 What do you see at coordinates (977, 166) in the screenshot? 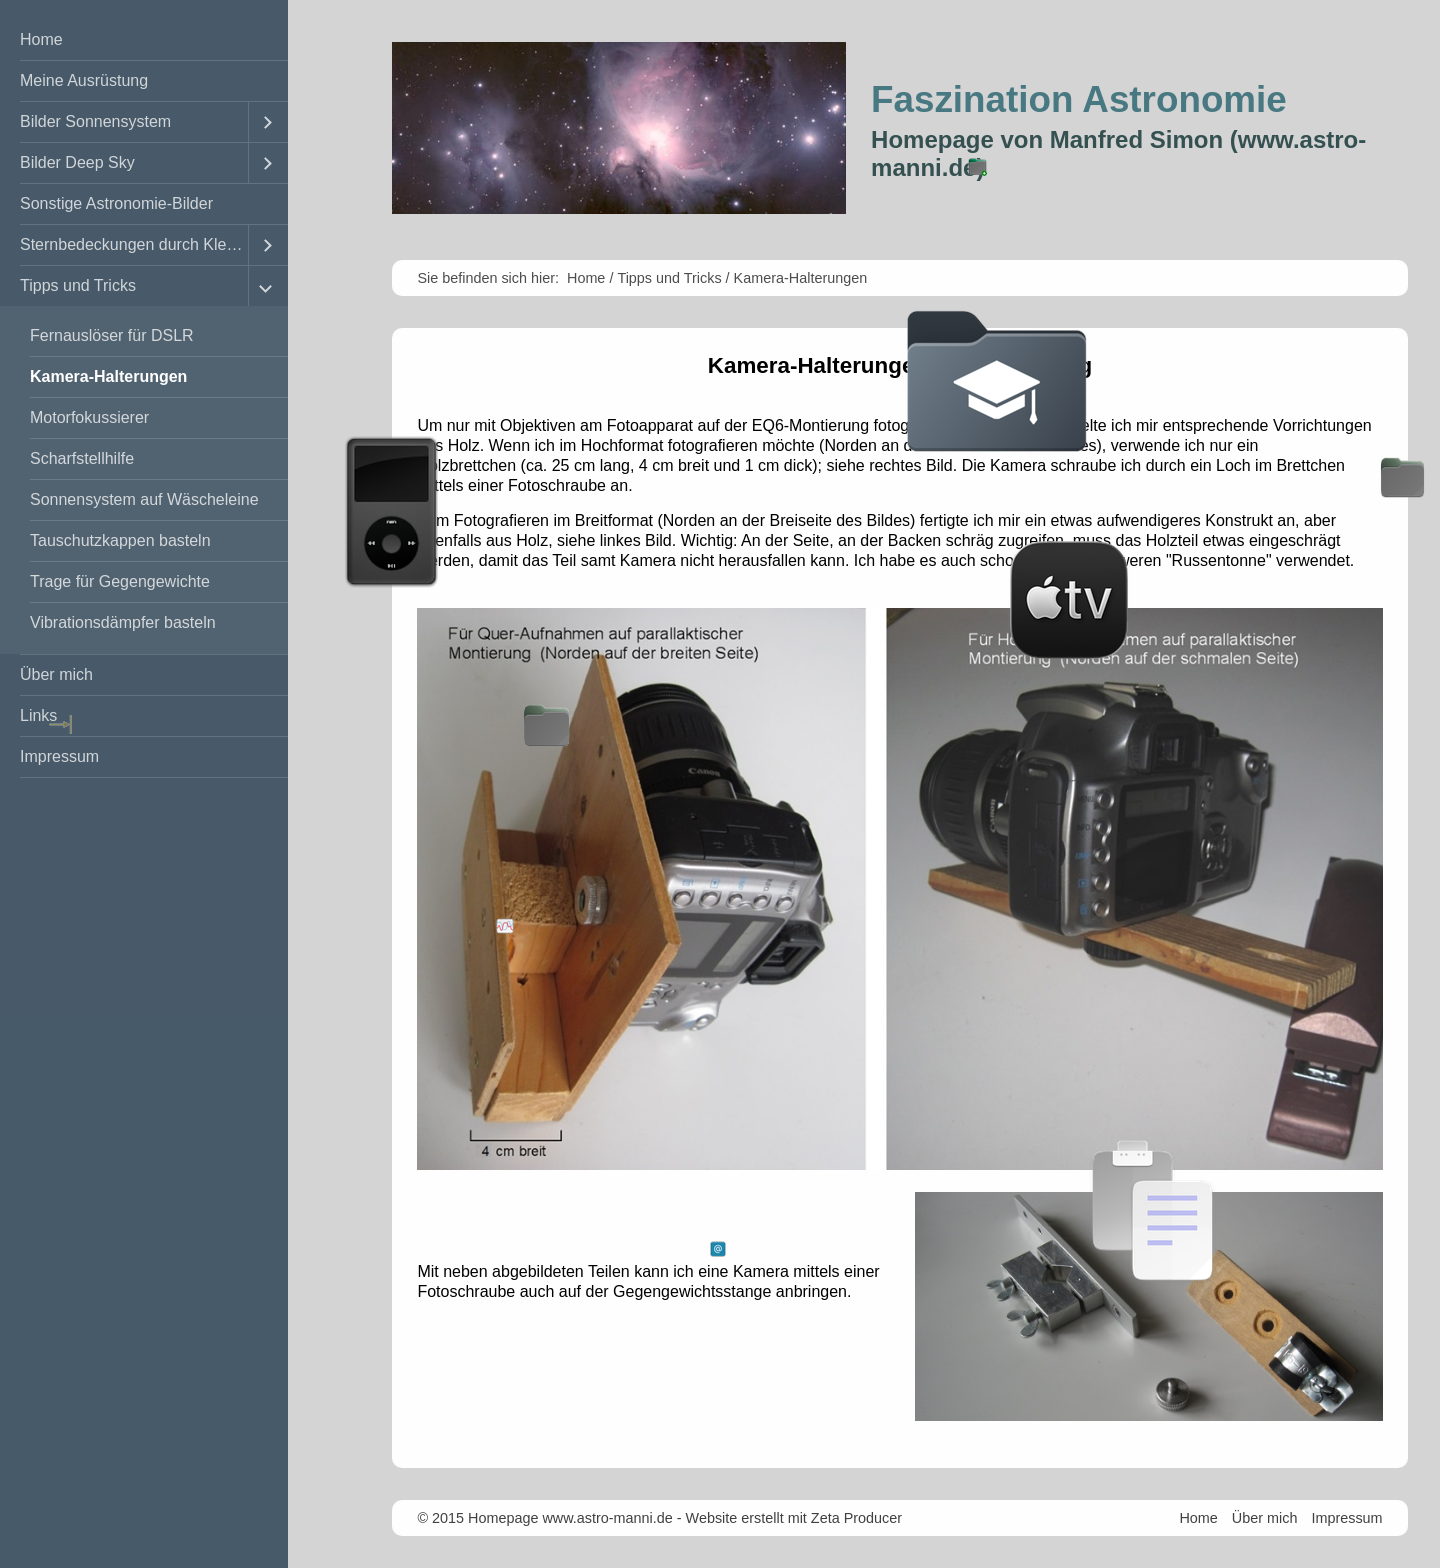
I see `create a new folder` at bounding box center [977, 166].